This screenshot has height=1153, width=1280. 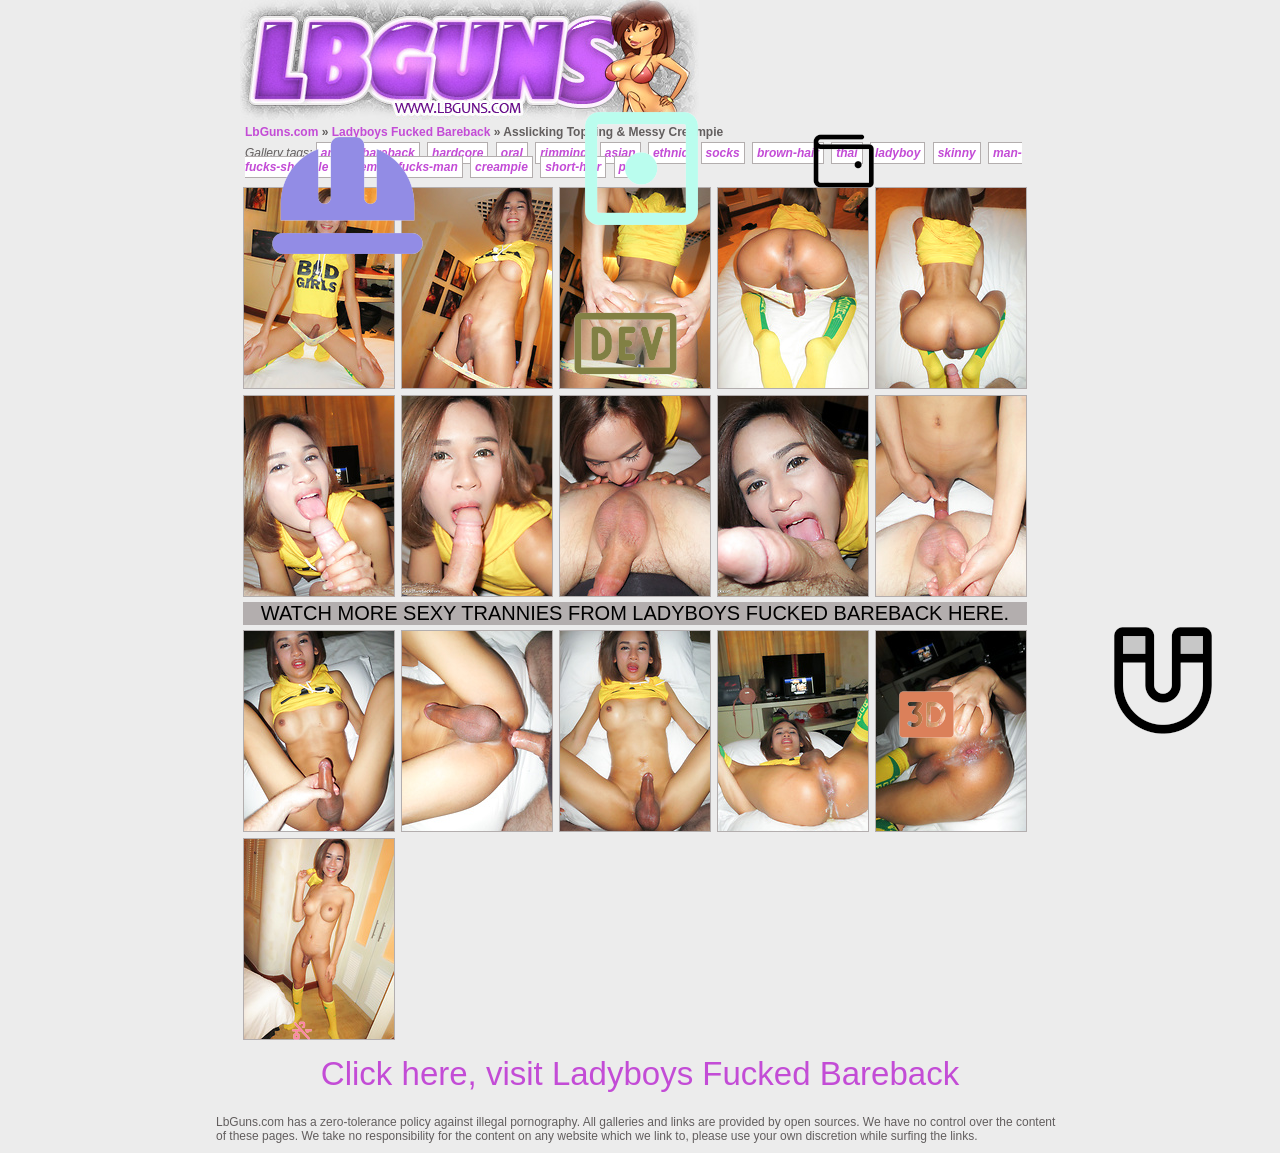 What do you see at coordinates (1163, 676) in the screenshot?
I see `activate magnetic snap or alignment tool` at bounding box center [1163, 676].